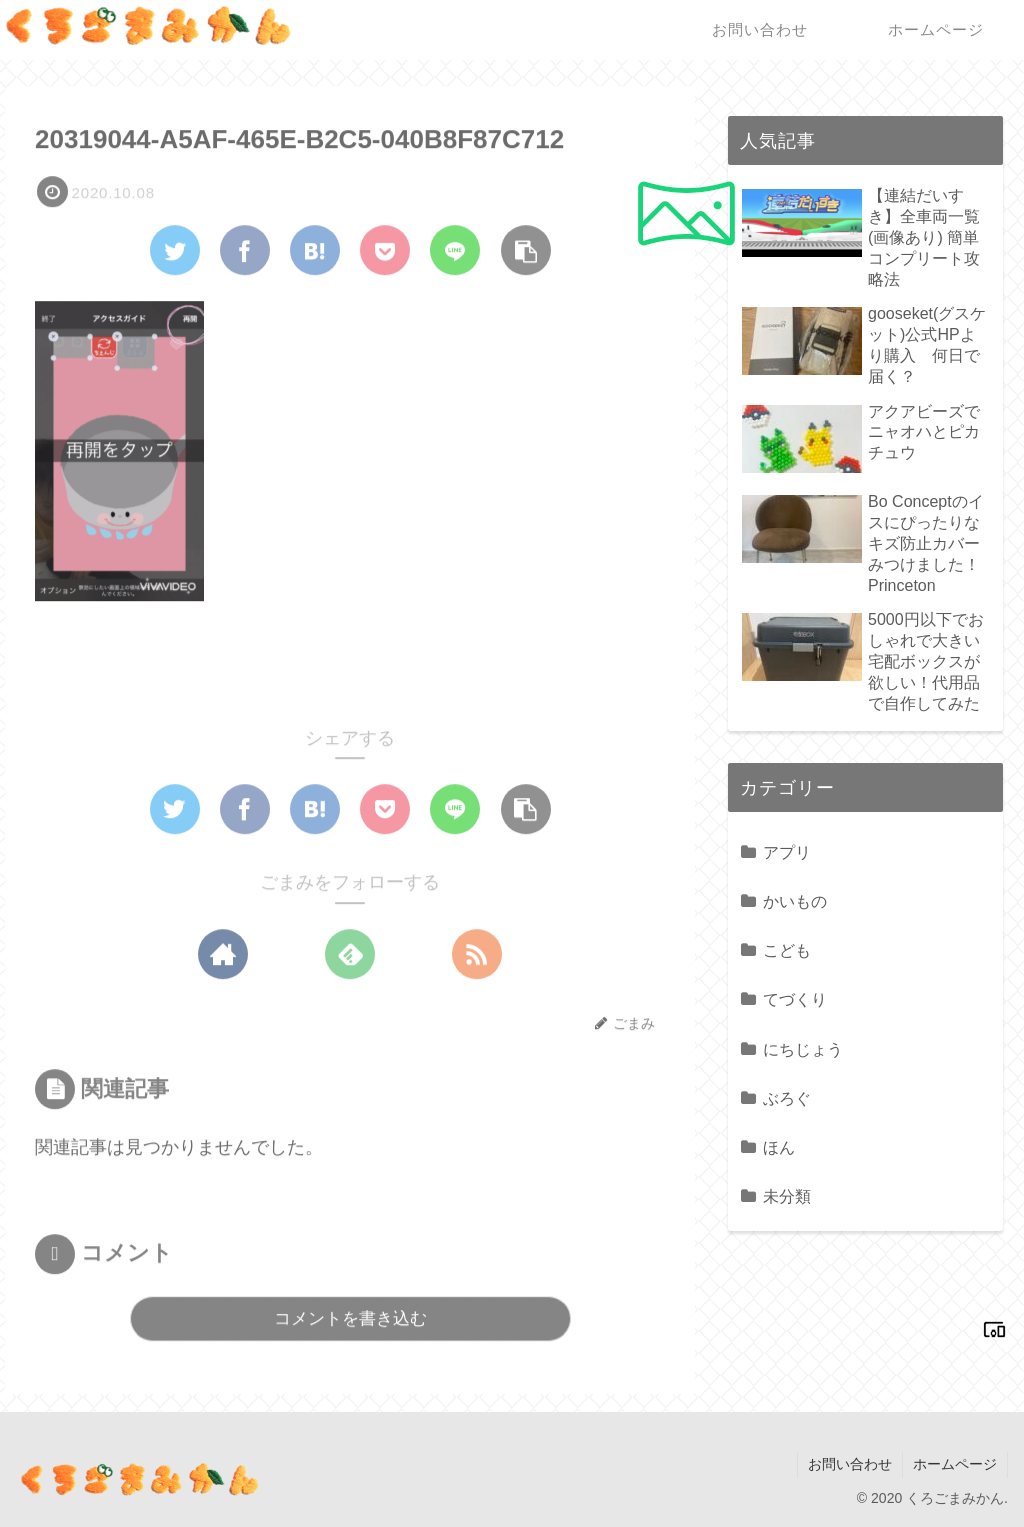 This screenshot has height=1527, width=1024. I want to click on view other connected devices, so click(994, 1329).